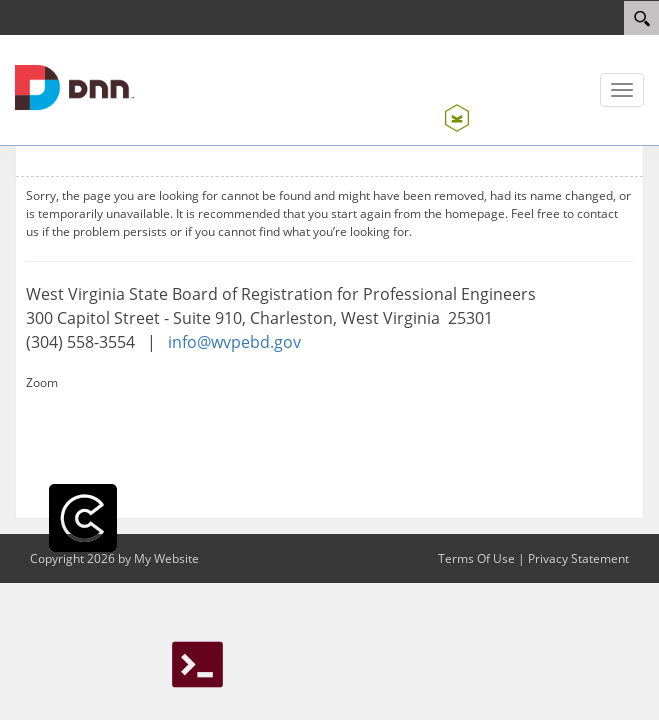  I want to click on open terminal or command line interface, so click(197, 664).